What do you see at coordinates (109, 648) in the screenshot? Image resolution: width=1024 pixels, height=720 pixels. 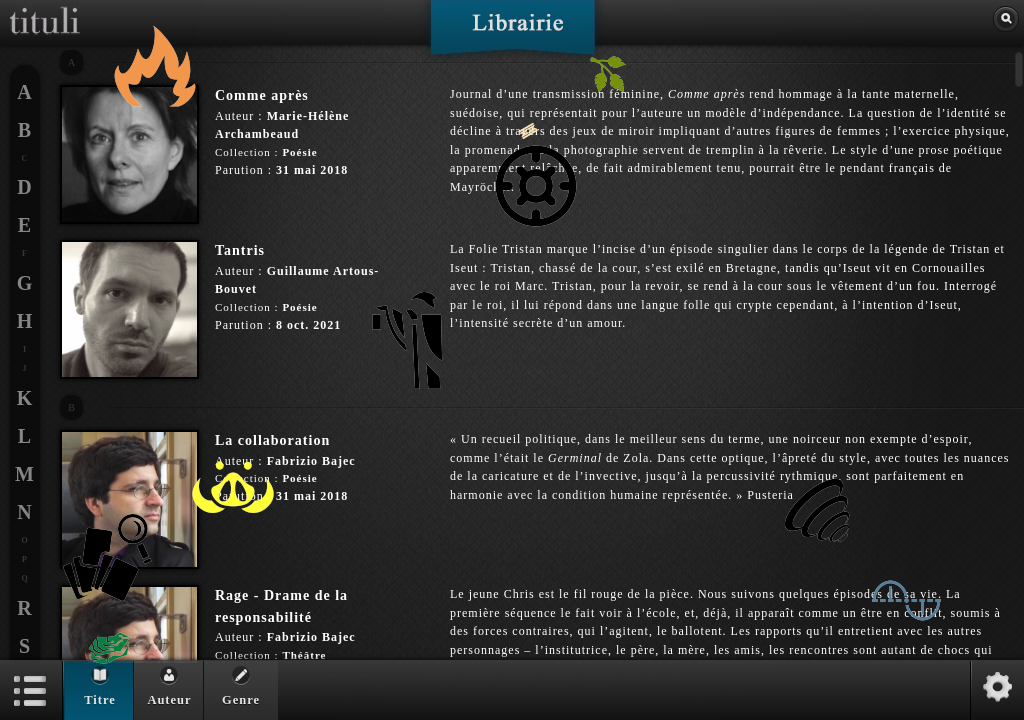 I see `indicates seafood or shellfish category` at bounding box center [109, 648].